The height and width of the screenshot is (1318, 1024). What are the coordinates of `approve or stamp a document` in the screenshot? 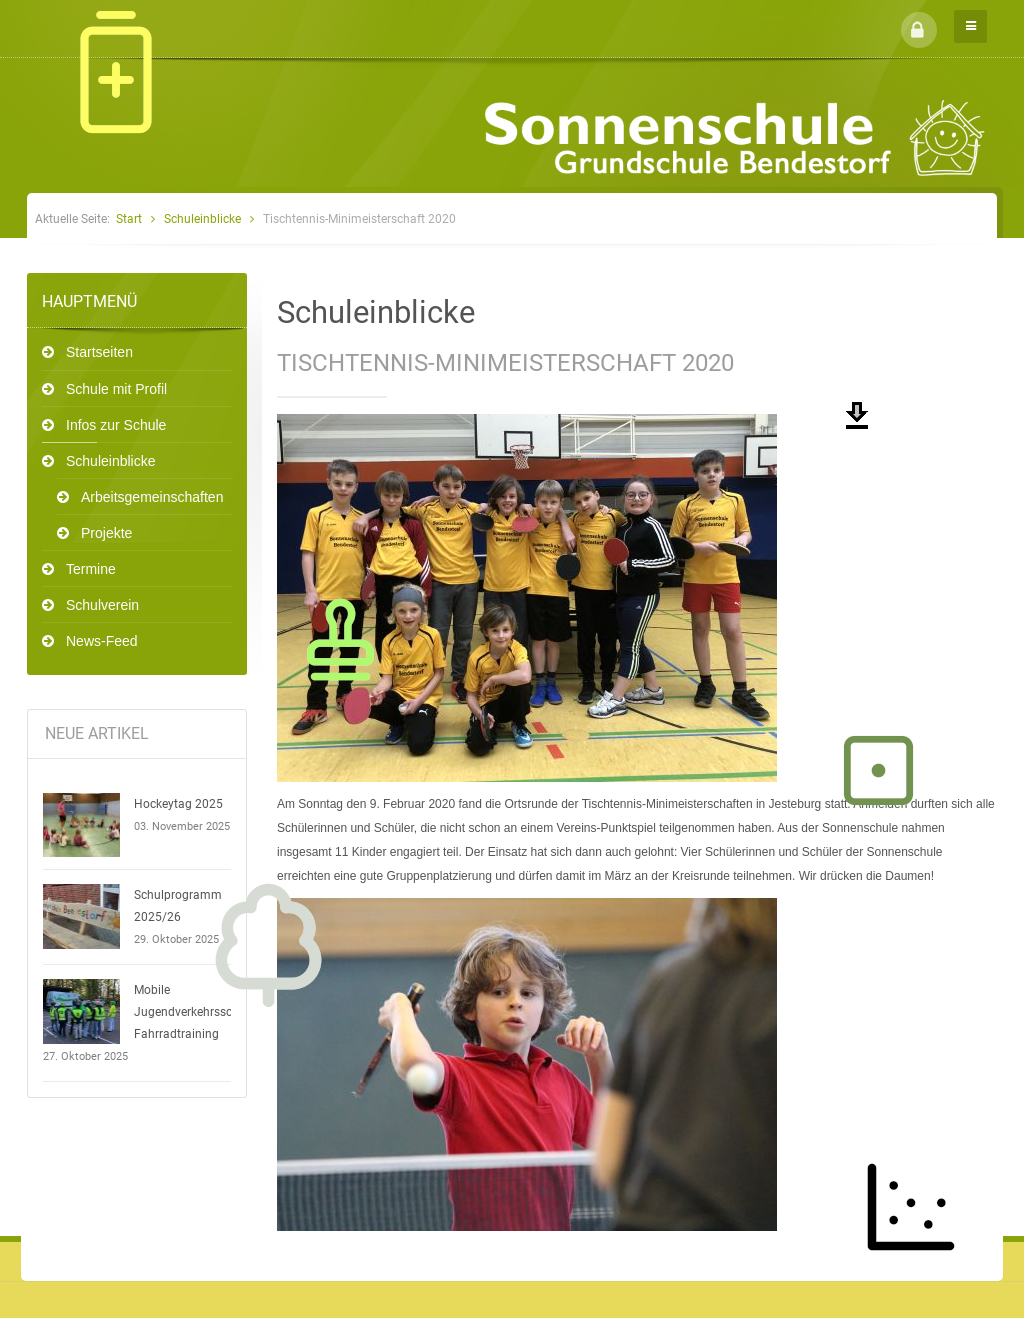 It's located at (340, 639).